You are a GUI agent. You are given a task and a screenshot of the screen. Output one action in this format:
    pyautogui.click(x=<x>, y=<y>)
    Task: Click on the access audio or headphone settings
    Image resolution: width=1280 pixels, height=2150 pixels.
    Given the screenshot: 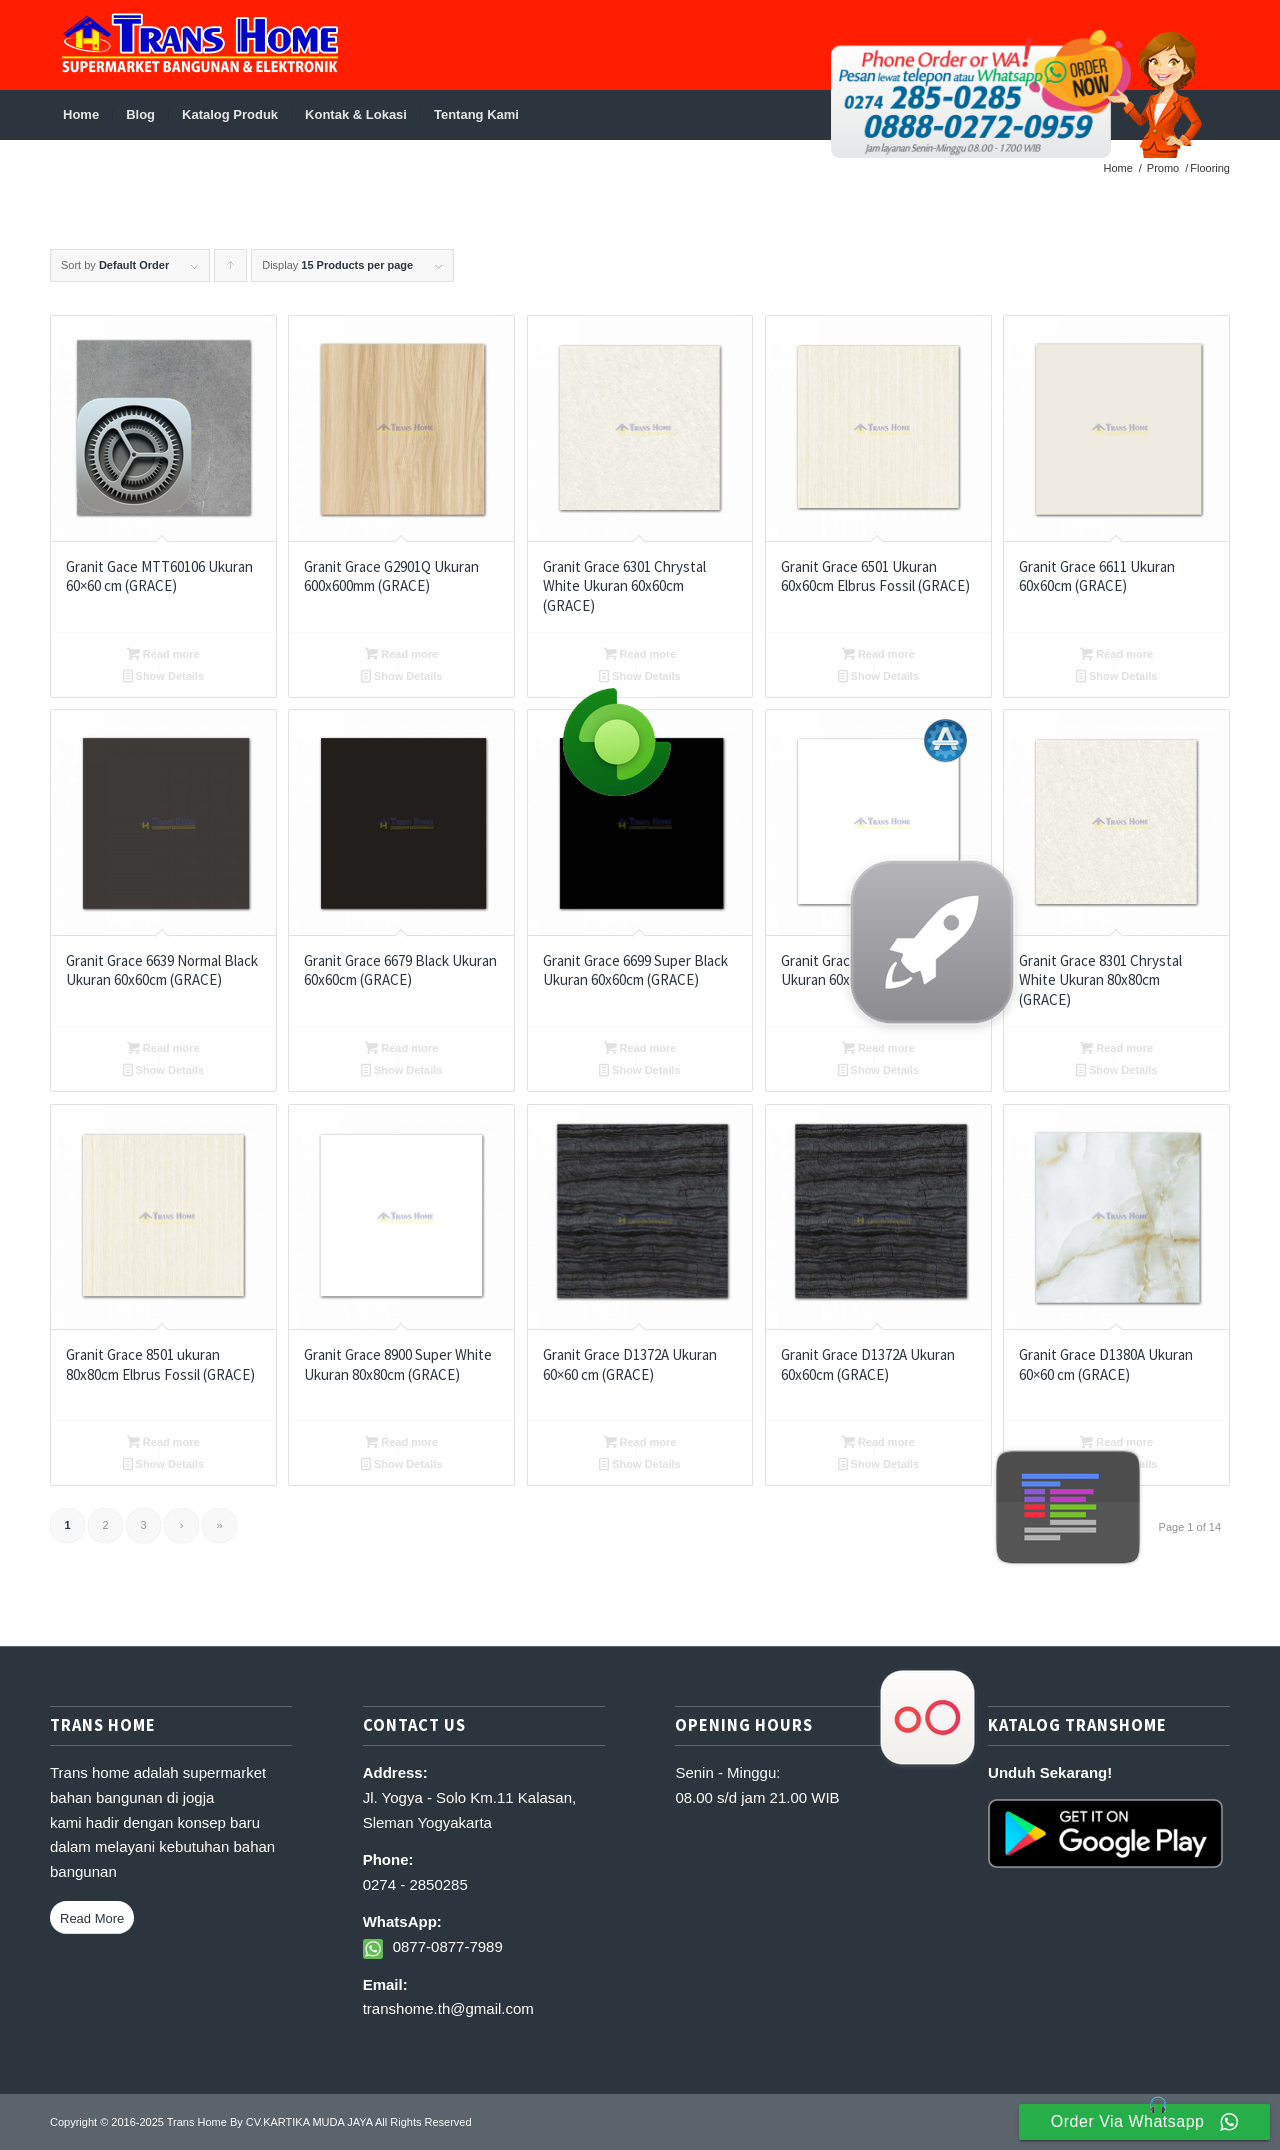 What is the action you would take?
    pyautogui.click(x=1158, y=2106)
    